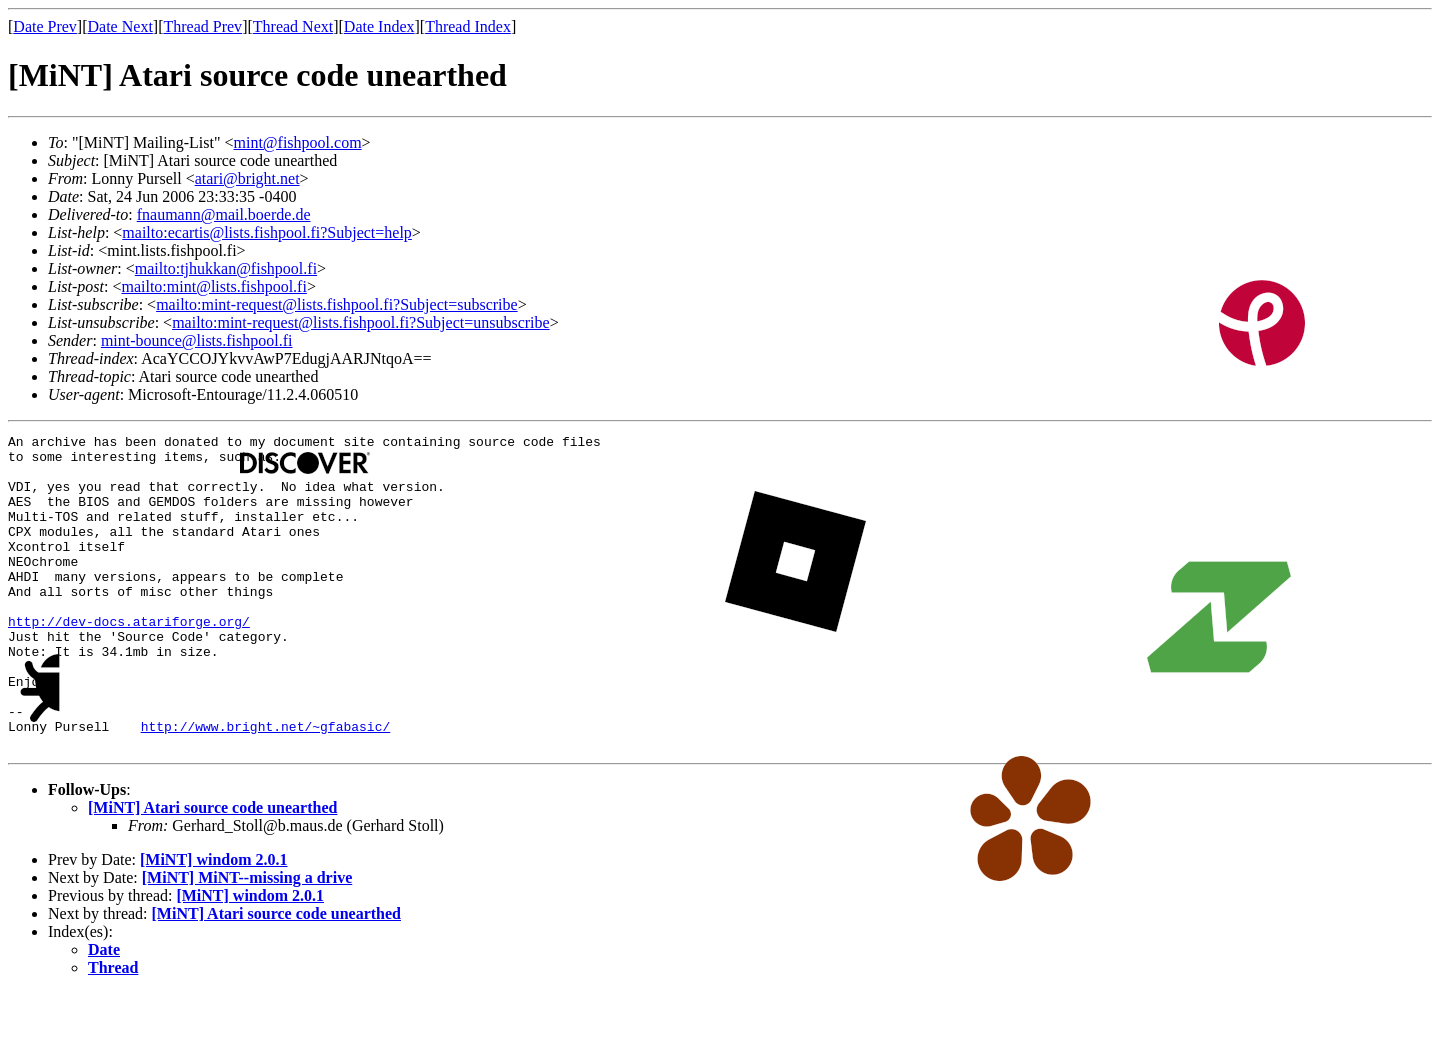 This screenshot has width=1440, height=1056. I want to click on open the Roblox app, so click(795, 561).